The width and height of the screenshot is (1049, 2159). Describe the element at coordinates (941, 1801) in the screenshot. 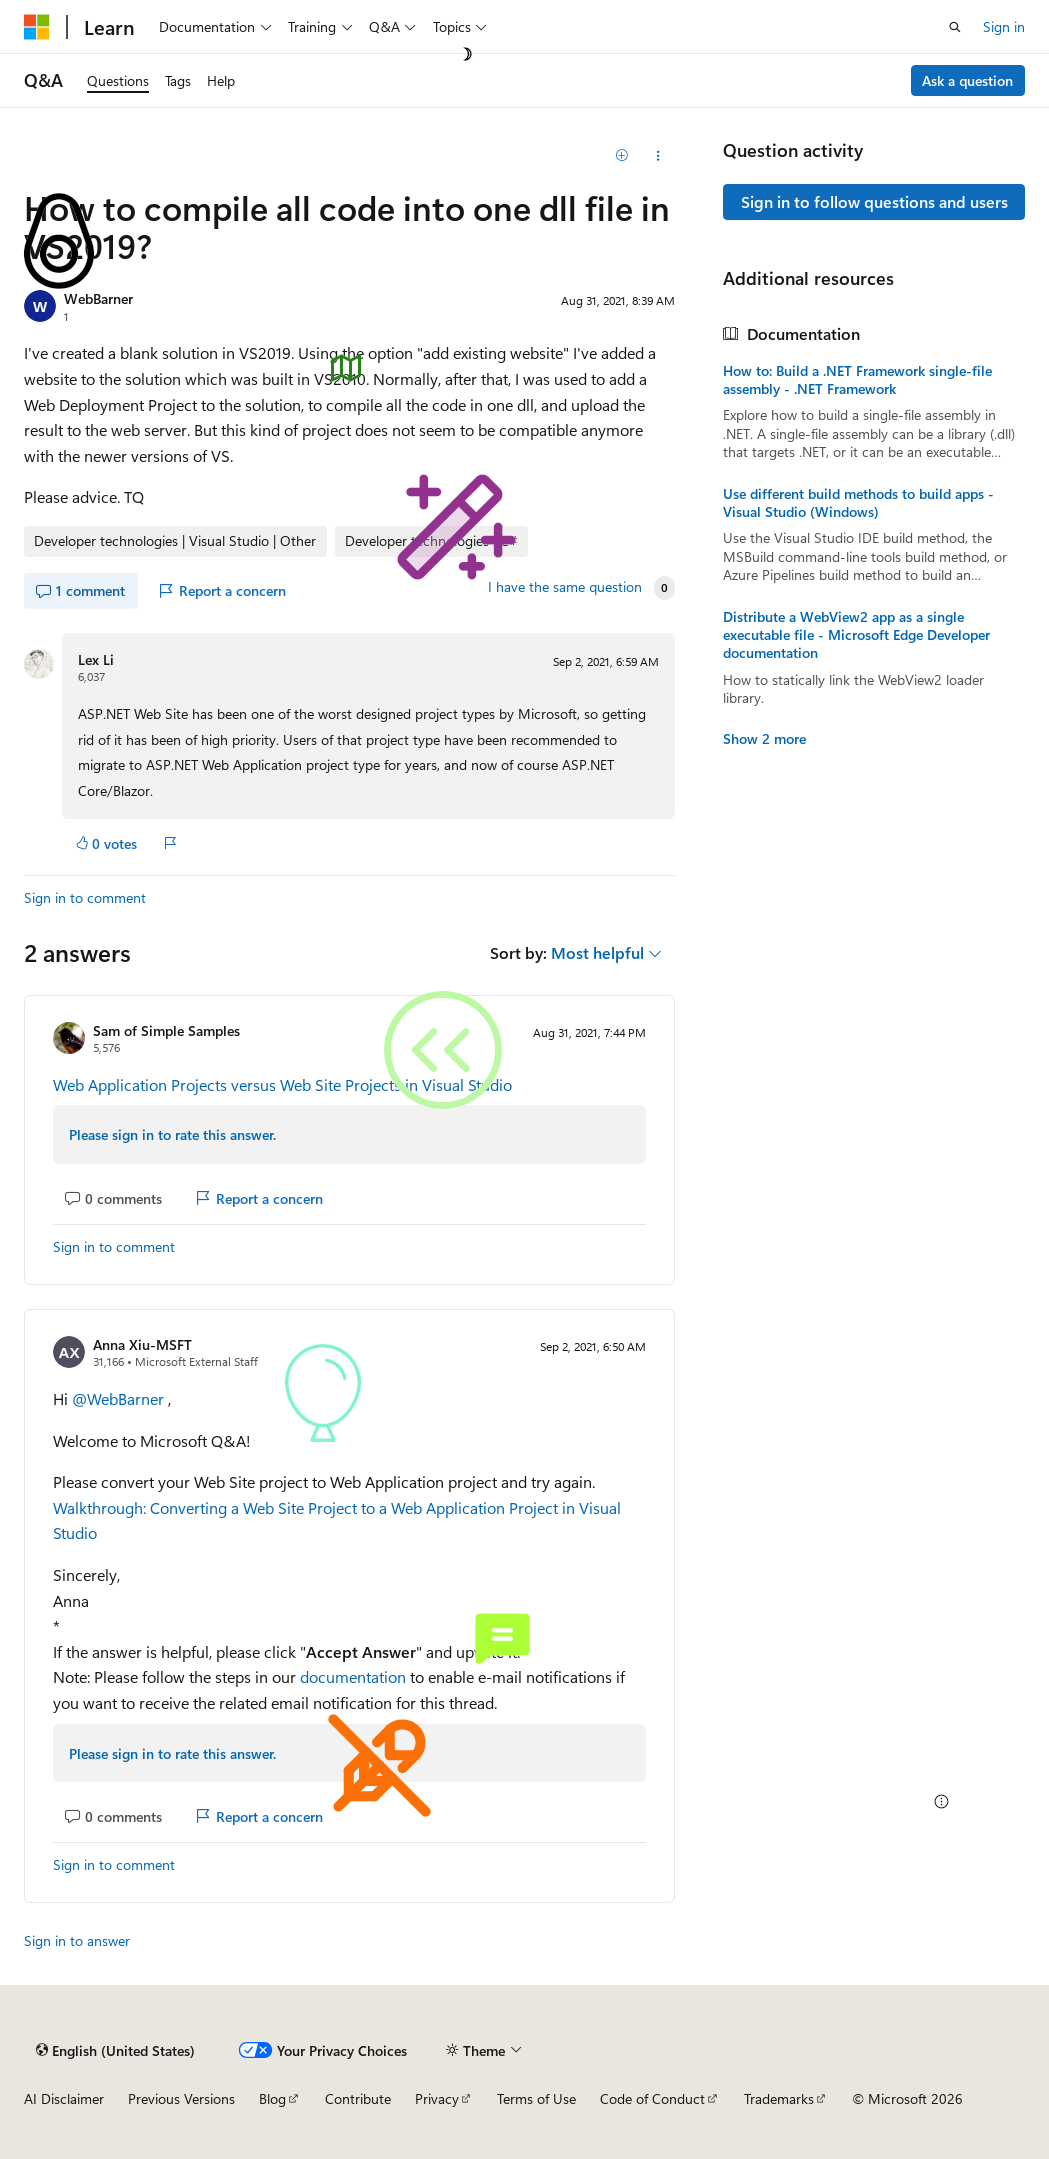

I see `open more options menu` at that location.